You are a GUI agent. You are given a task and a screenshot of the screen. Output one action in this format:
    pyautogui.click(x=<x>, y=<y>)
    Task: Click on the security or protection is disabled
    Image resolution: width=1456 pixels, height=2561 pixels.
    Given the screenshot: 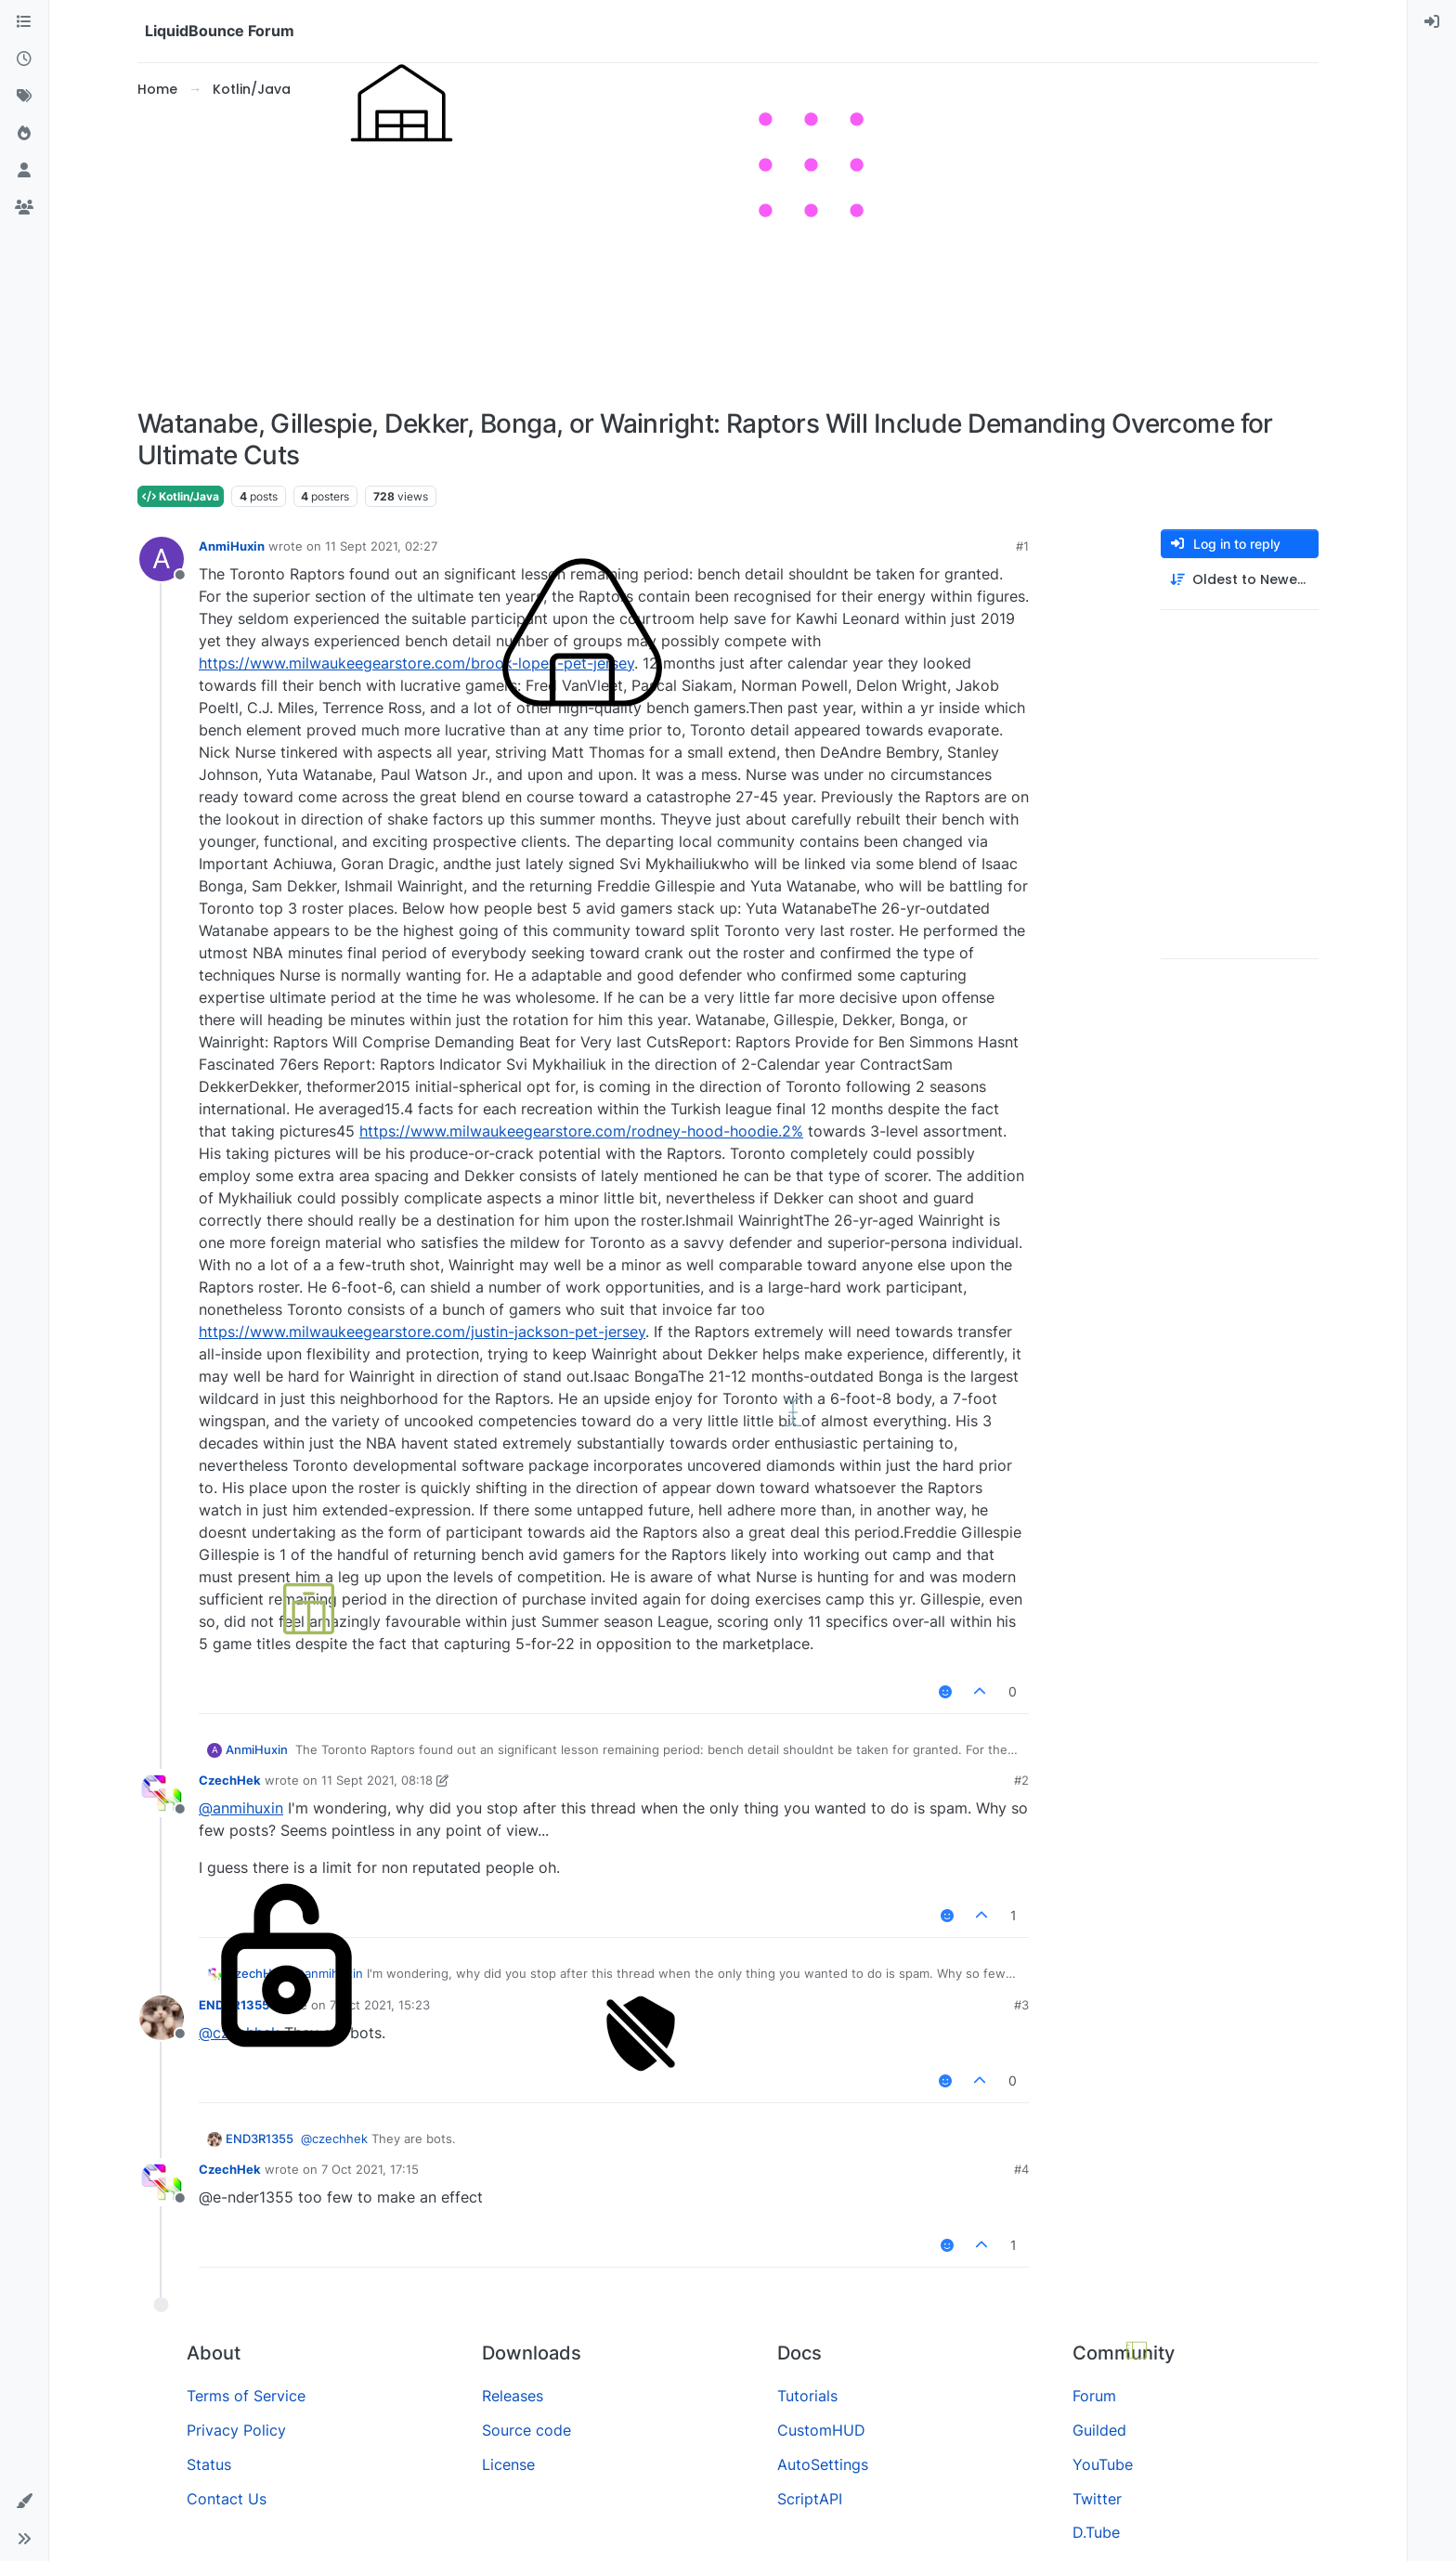 What is the action you would take?
    pyautogui.click(x=641, y=2034)
    